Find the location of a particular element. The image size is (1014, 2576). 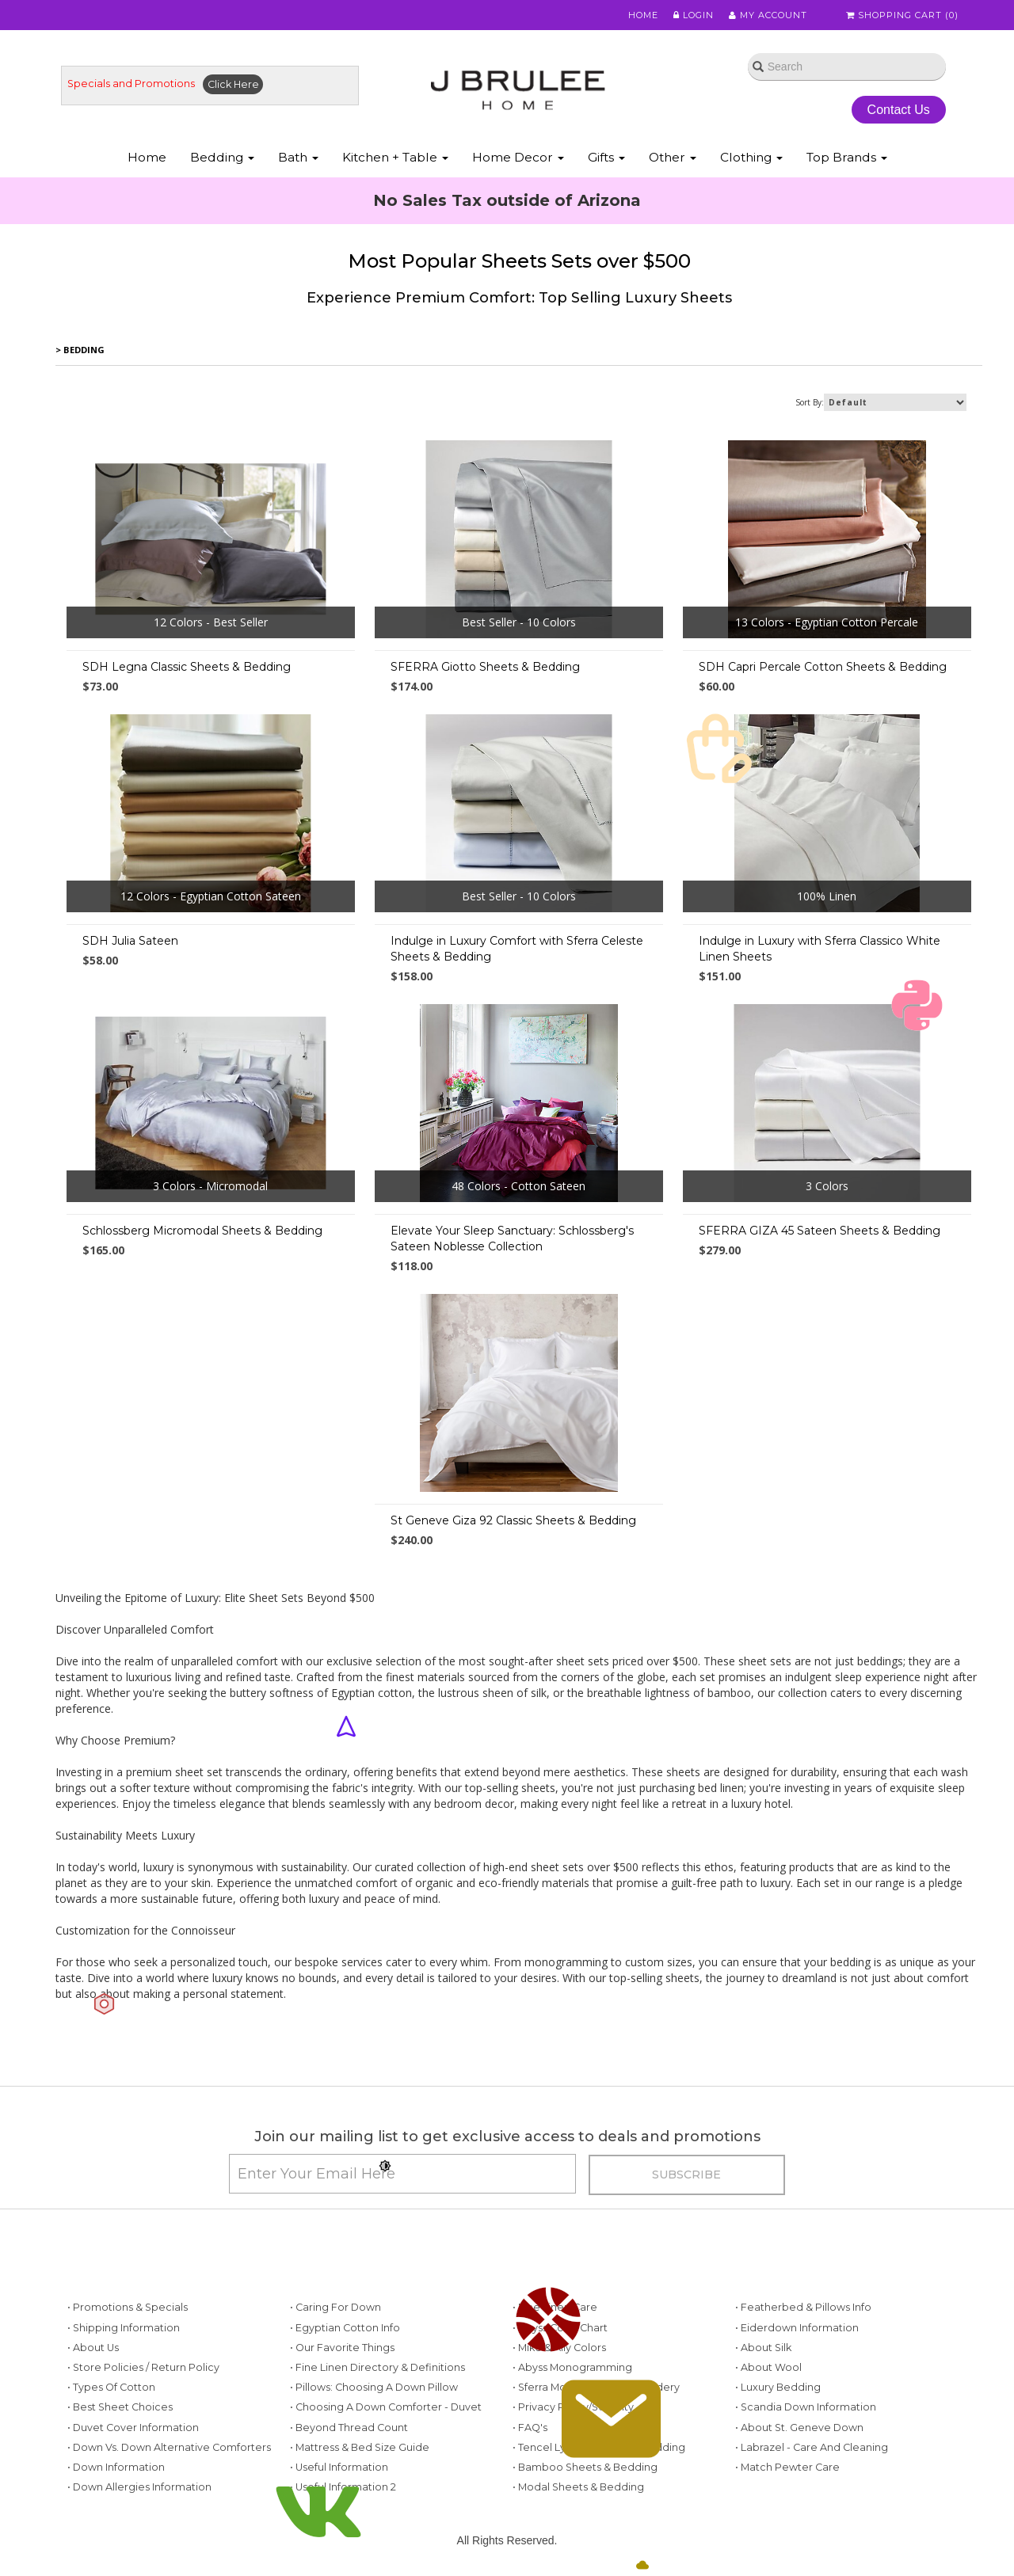

access sports or basketball content is located at coordinates (548, 2319).